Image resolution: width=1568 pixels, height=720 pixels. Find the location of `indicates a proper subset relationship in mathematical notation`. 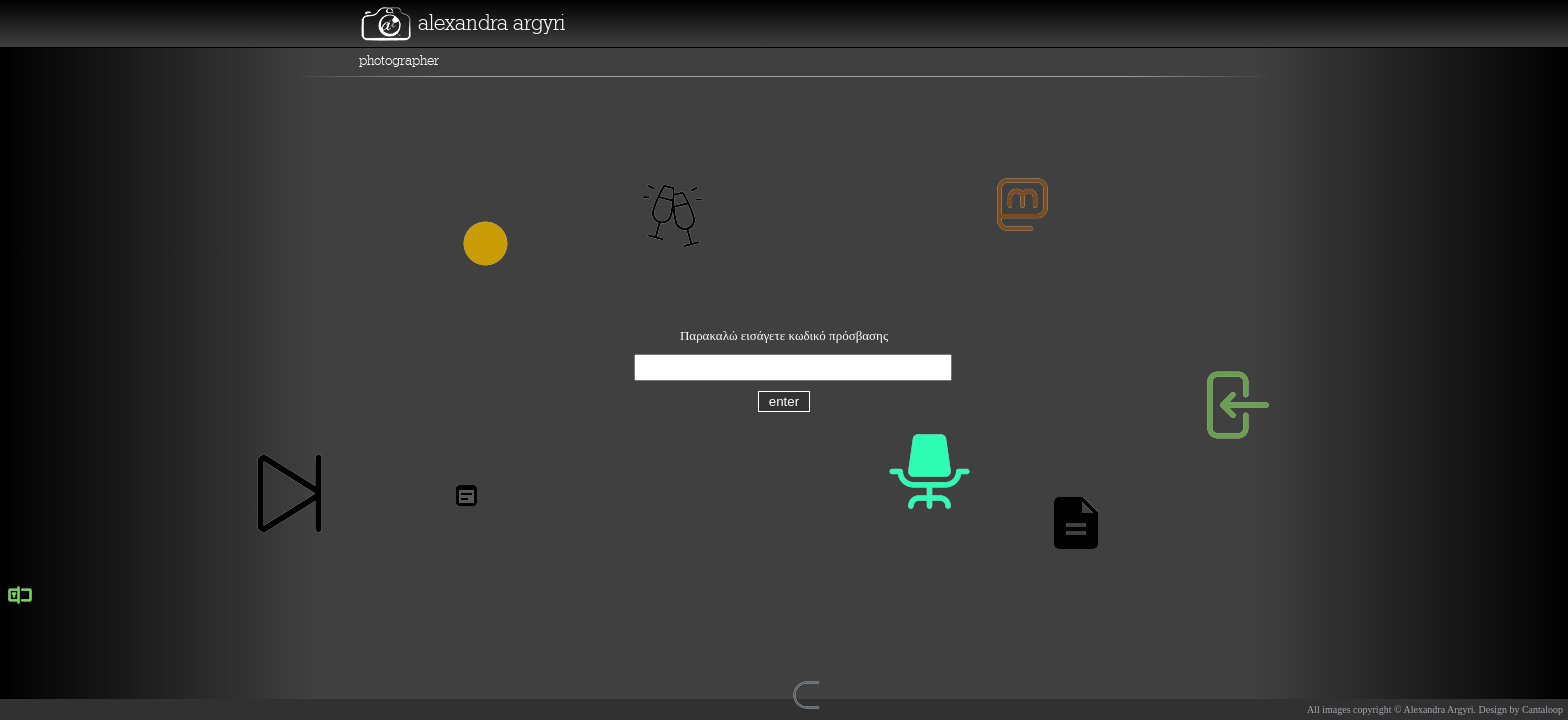

indicates a proper subset relationship in mathematical notation is located at coordinates (807, 695).